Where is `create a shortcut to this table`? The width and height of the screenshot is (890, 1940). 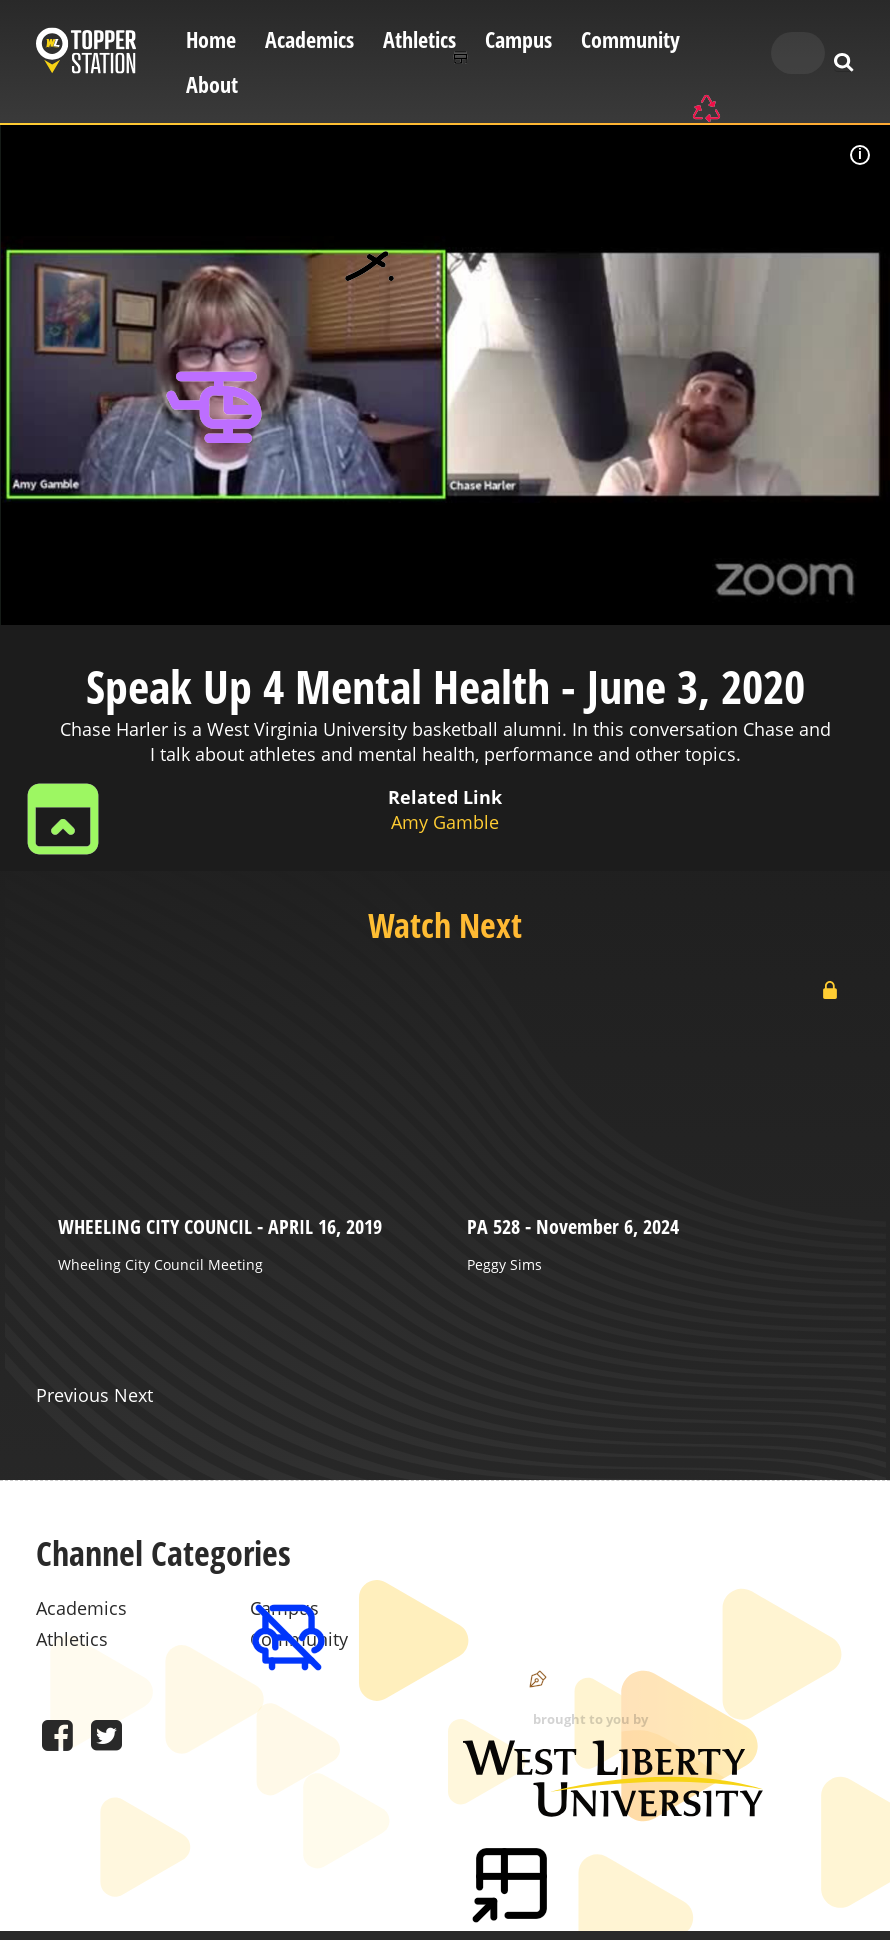
create a shortcut to this table is located at coordinates (511, 1883).